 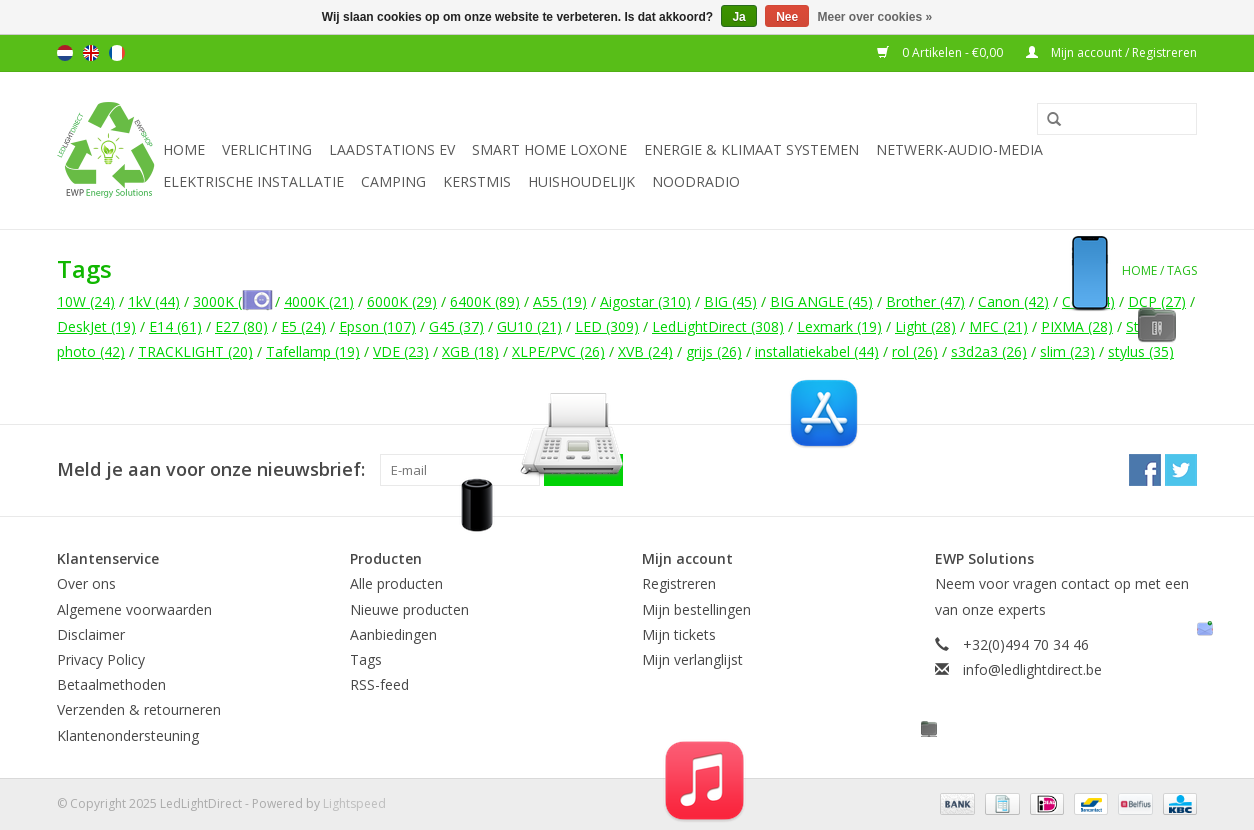 I want to click on iPod shuffle device connected, so click(x=257, y=294).